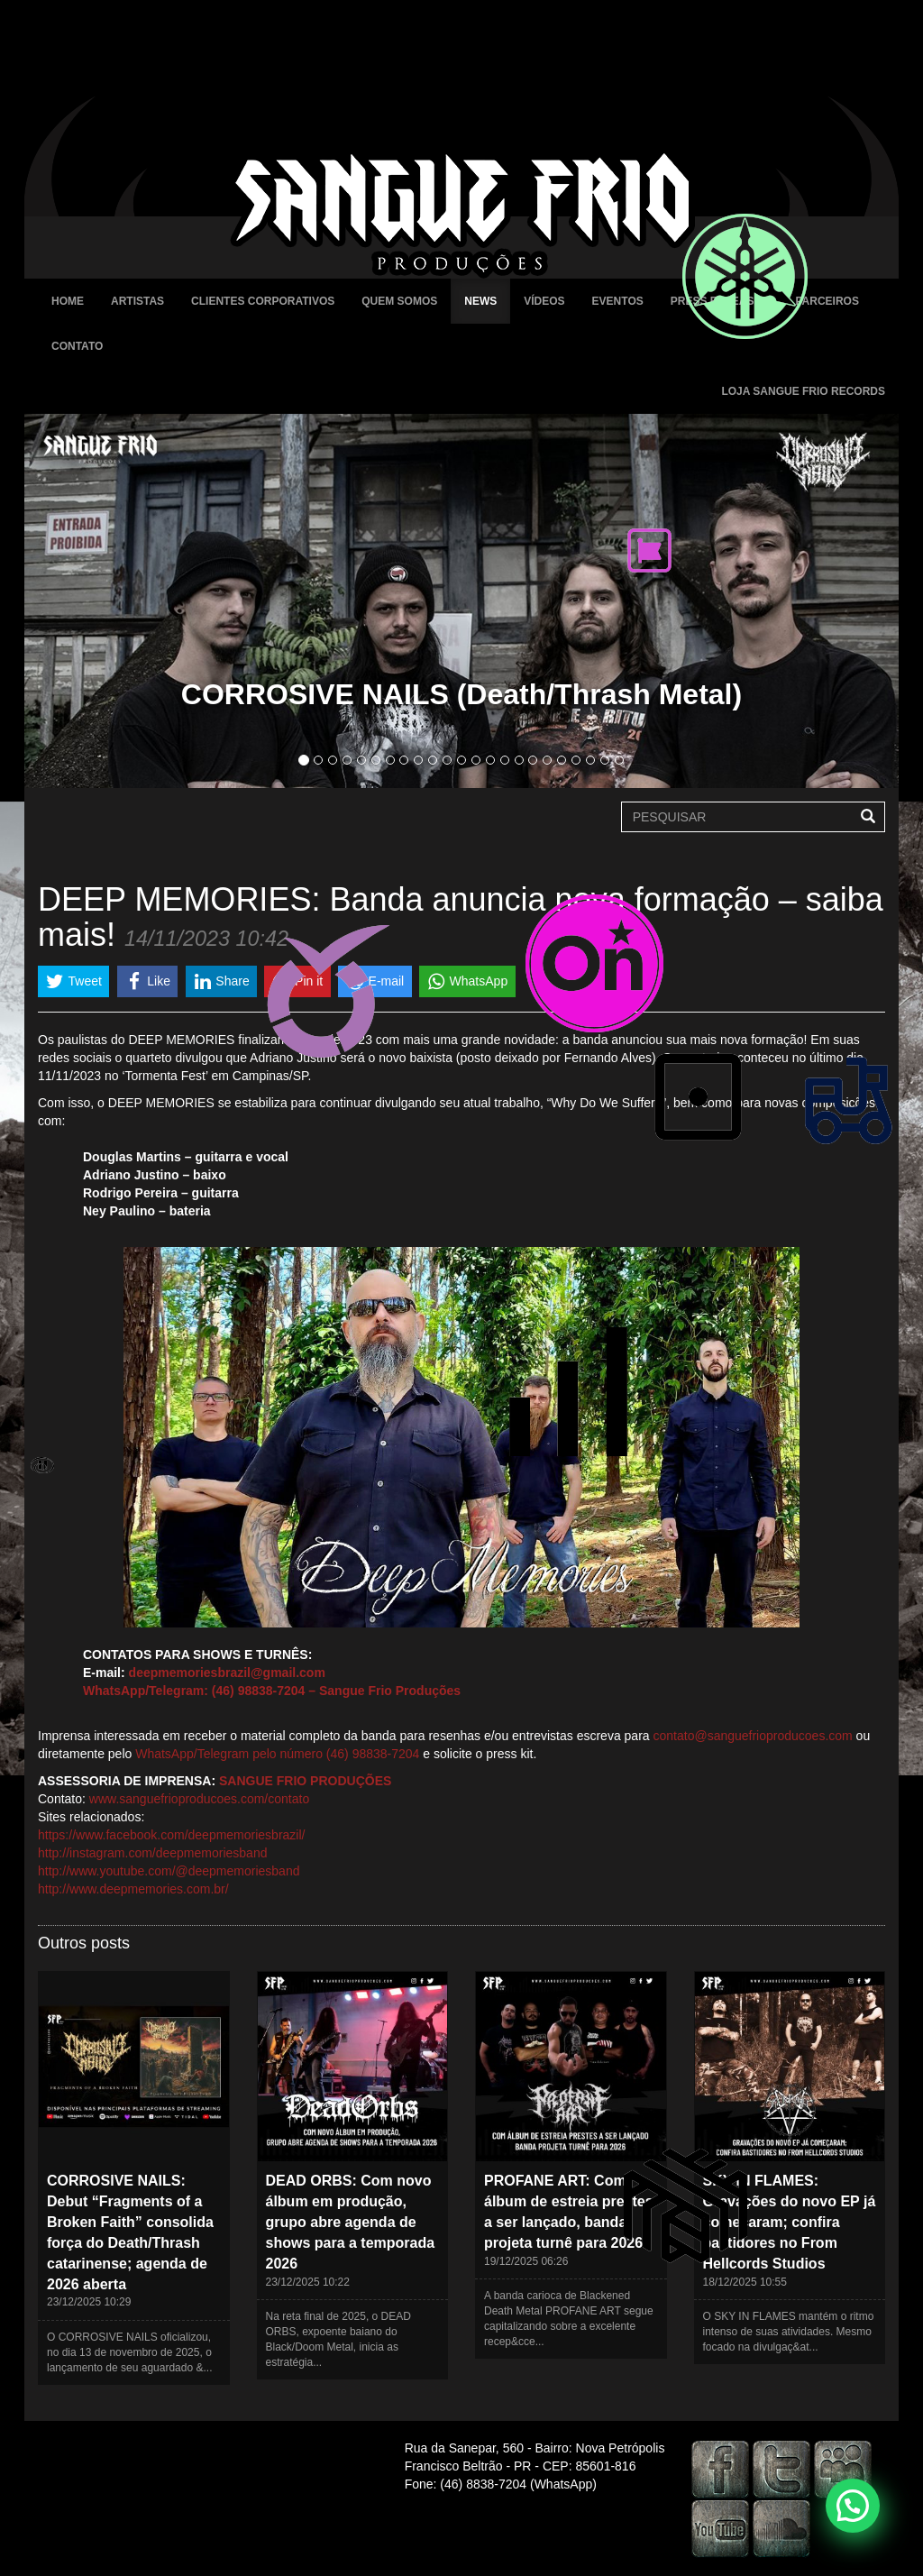 This screenshot has height=2576, width=923. What do you see at coordinates (568, 1391) in the screenshot?
I see `simple analytics logo` at bounding box center [568, 1391].